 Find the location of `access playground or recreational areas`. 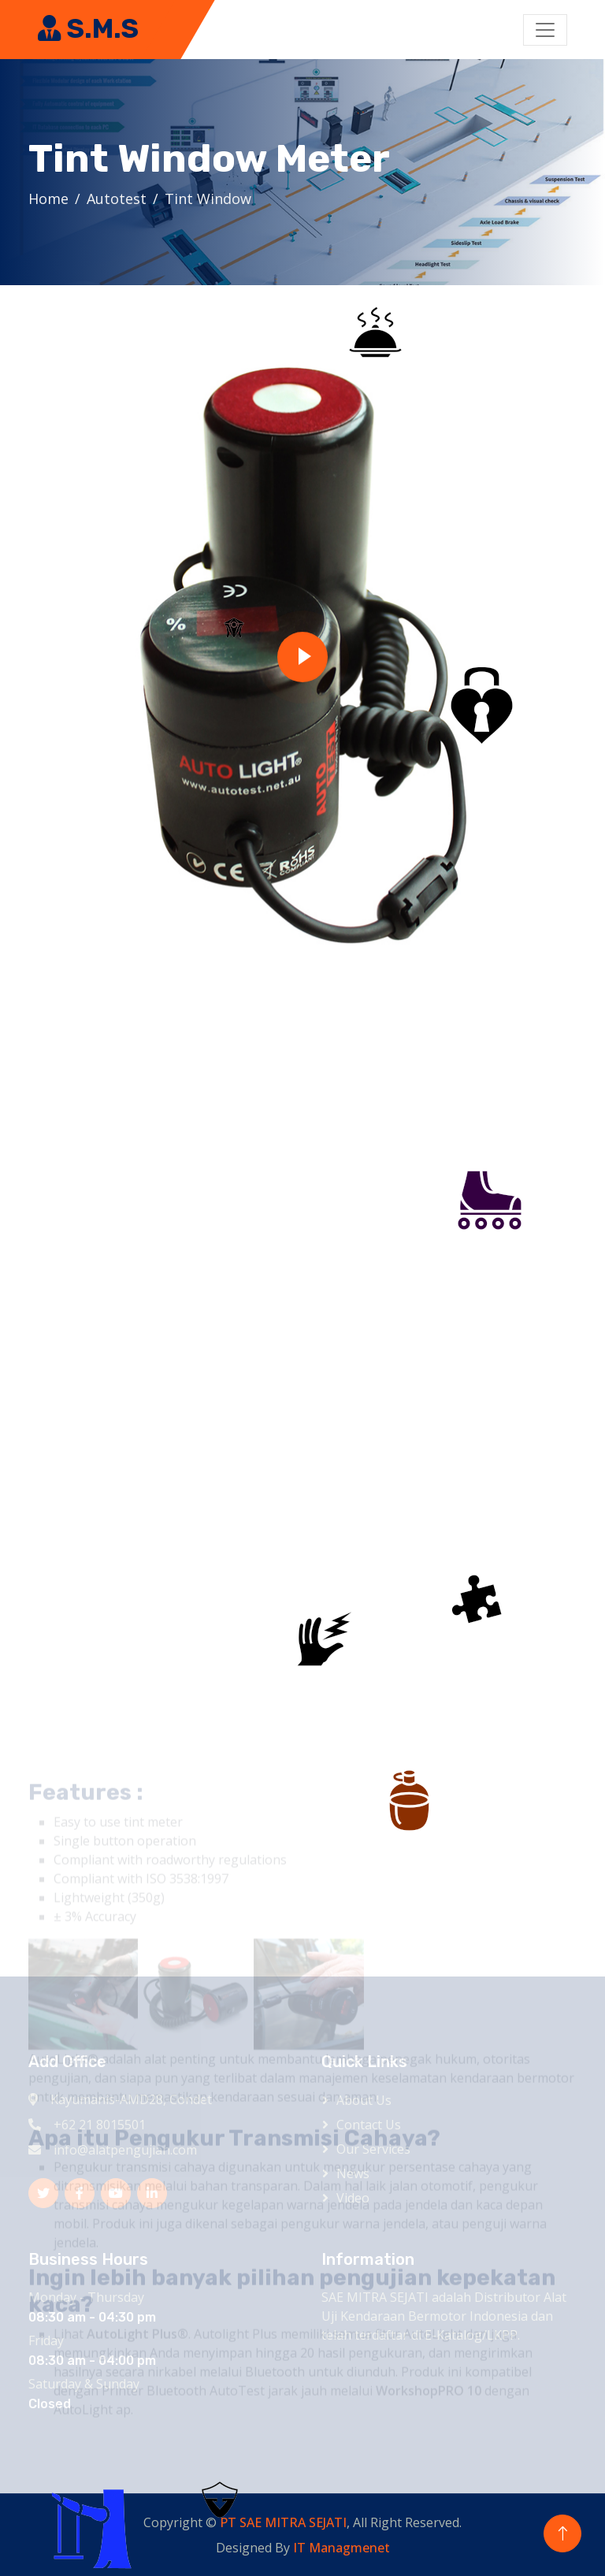

access playground or recreational areas is located at coordinates (91, 2529).